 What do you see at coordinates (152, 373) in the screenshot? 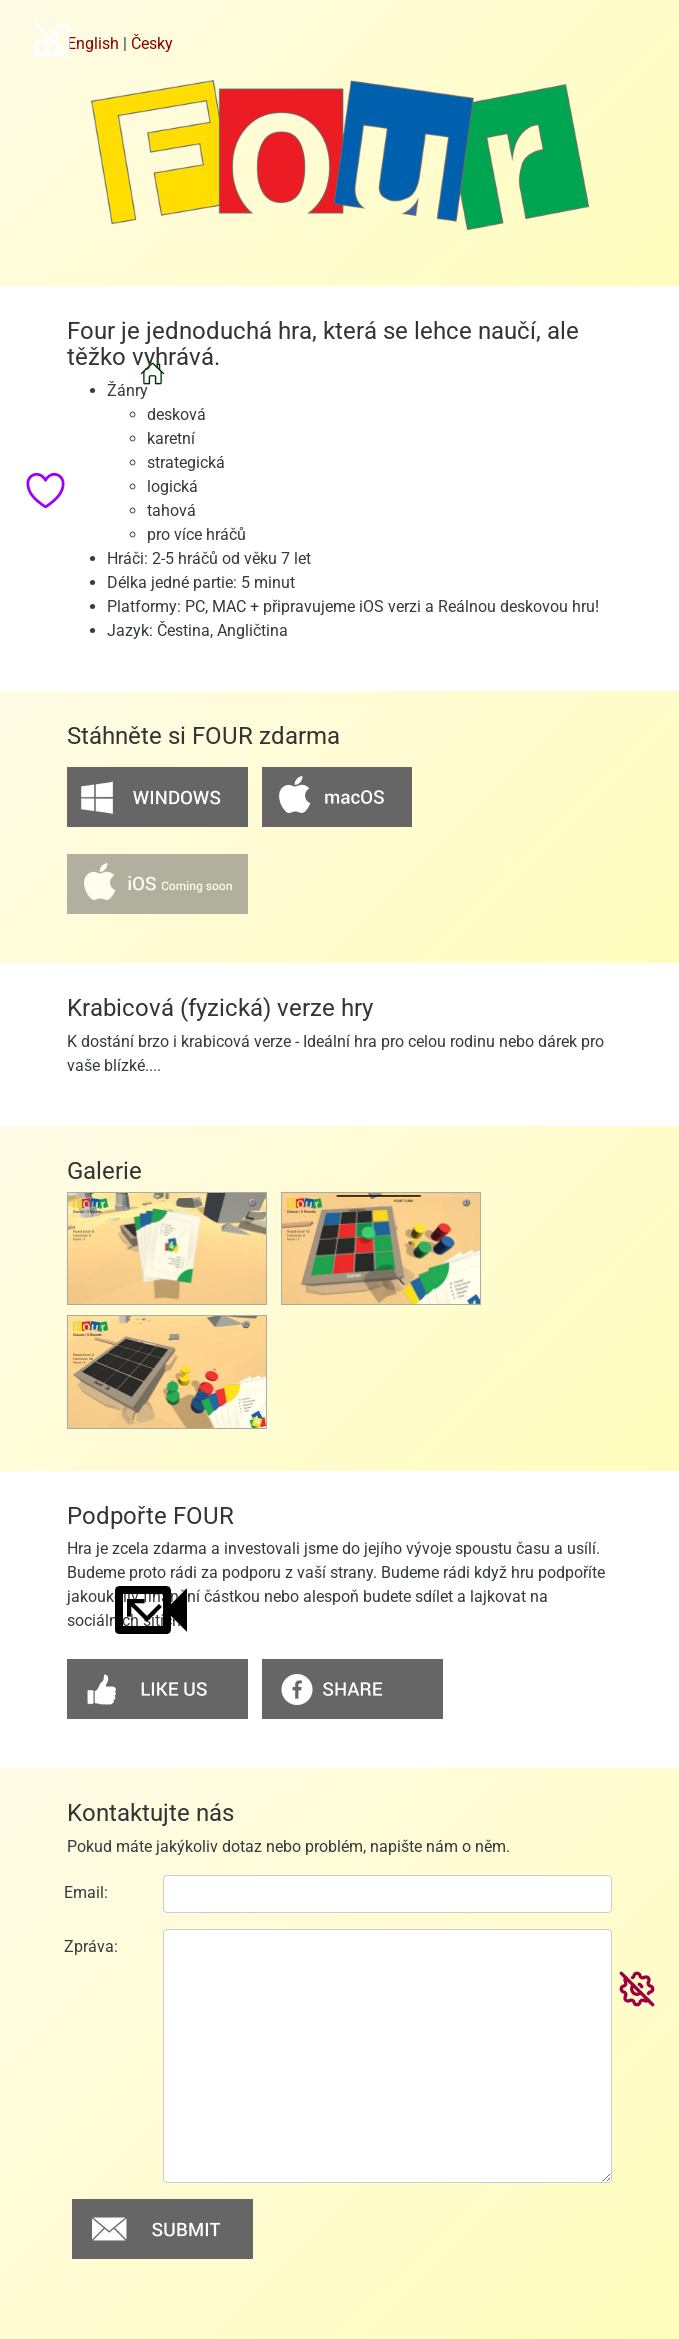
I see `navigate to home screen` at bounding box center [152, 373].